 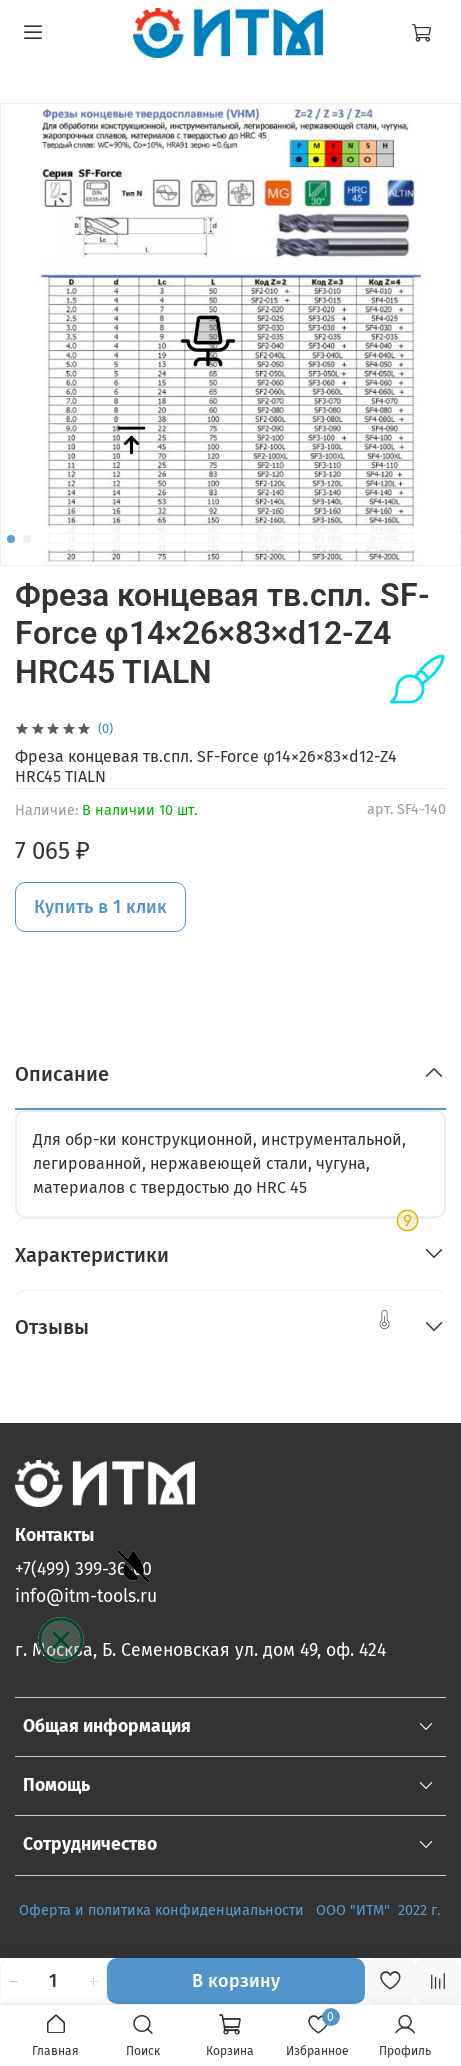 What do you see at coordinates (61, 1640) in the screenshot?
I see `close or dismiss a dialog` at bounding box center [61, 1640].